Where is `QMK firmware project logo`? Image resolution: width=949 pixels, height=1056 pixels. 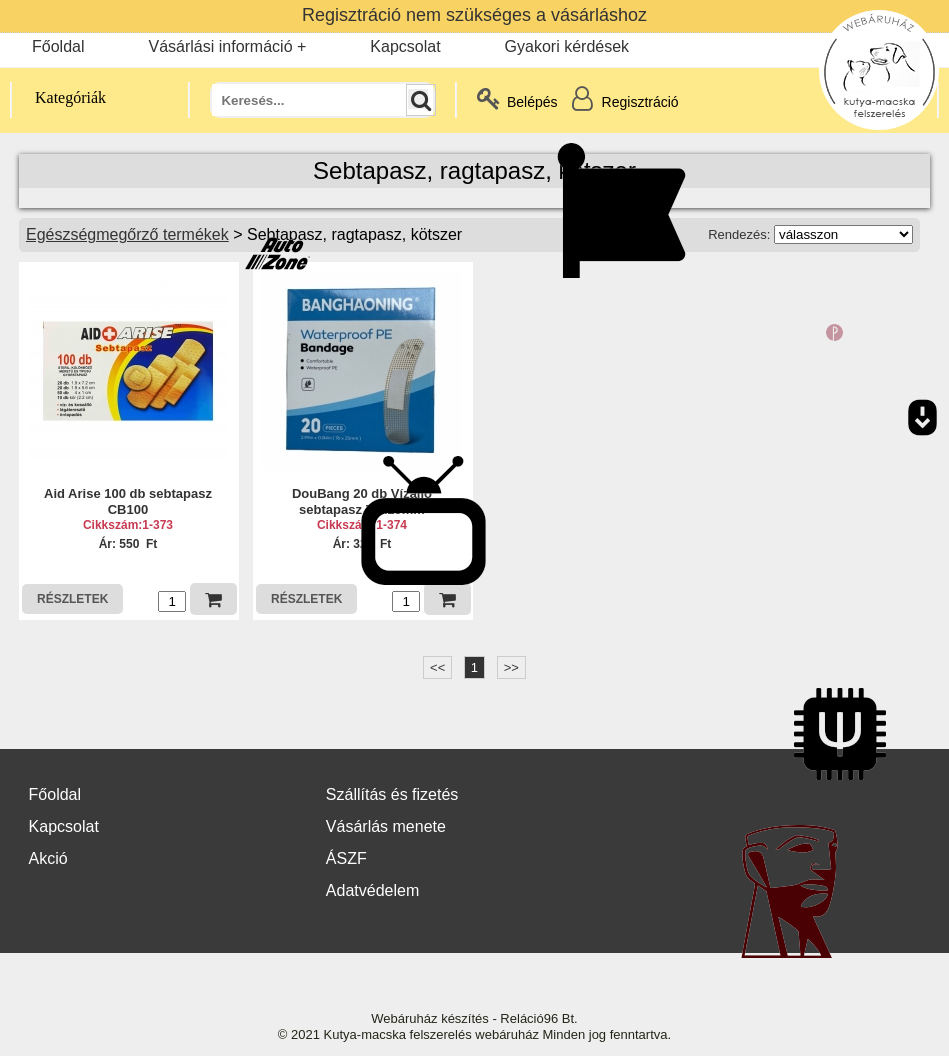
QMK firmware project logo is located at coordinates (840, 734).